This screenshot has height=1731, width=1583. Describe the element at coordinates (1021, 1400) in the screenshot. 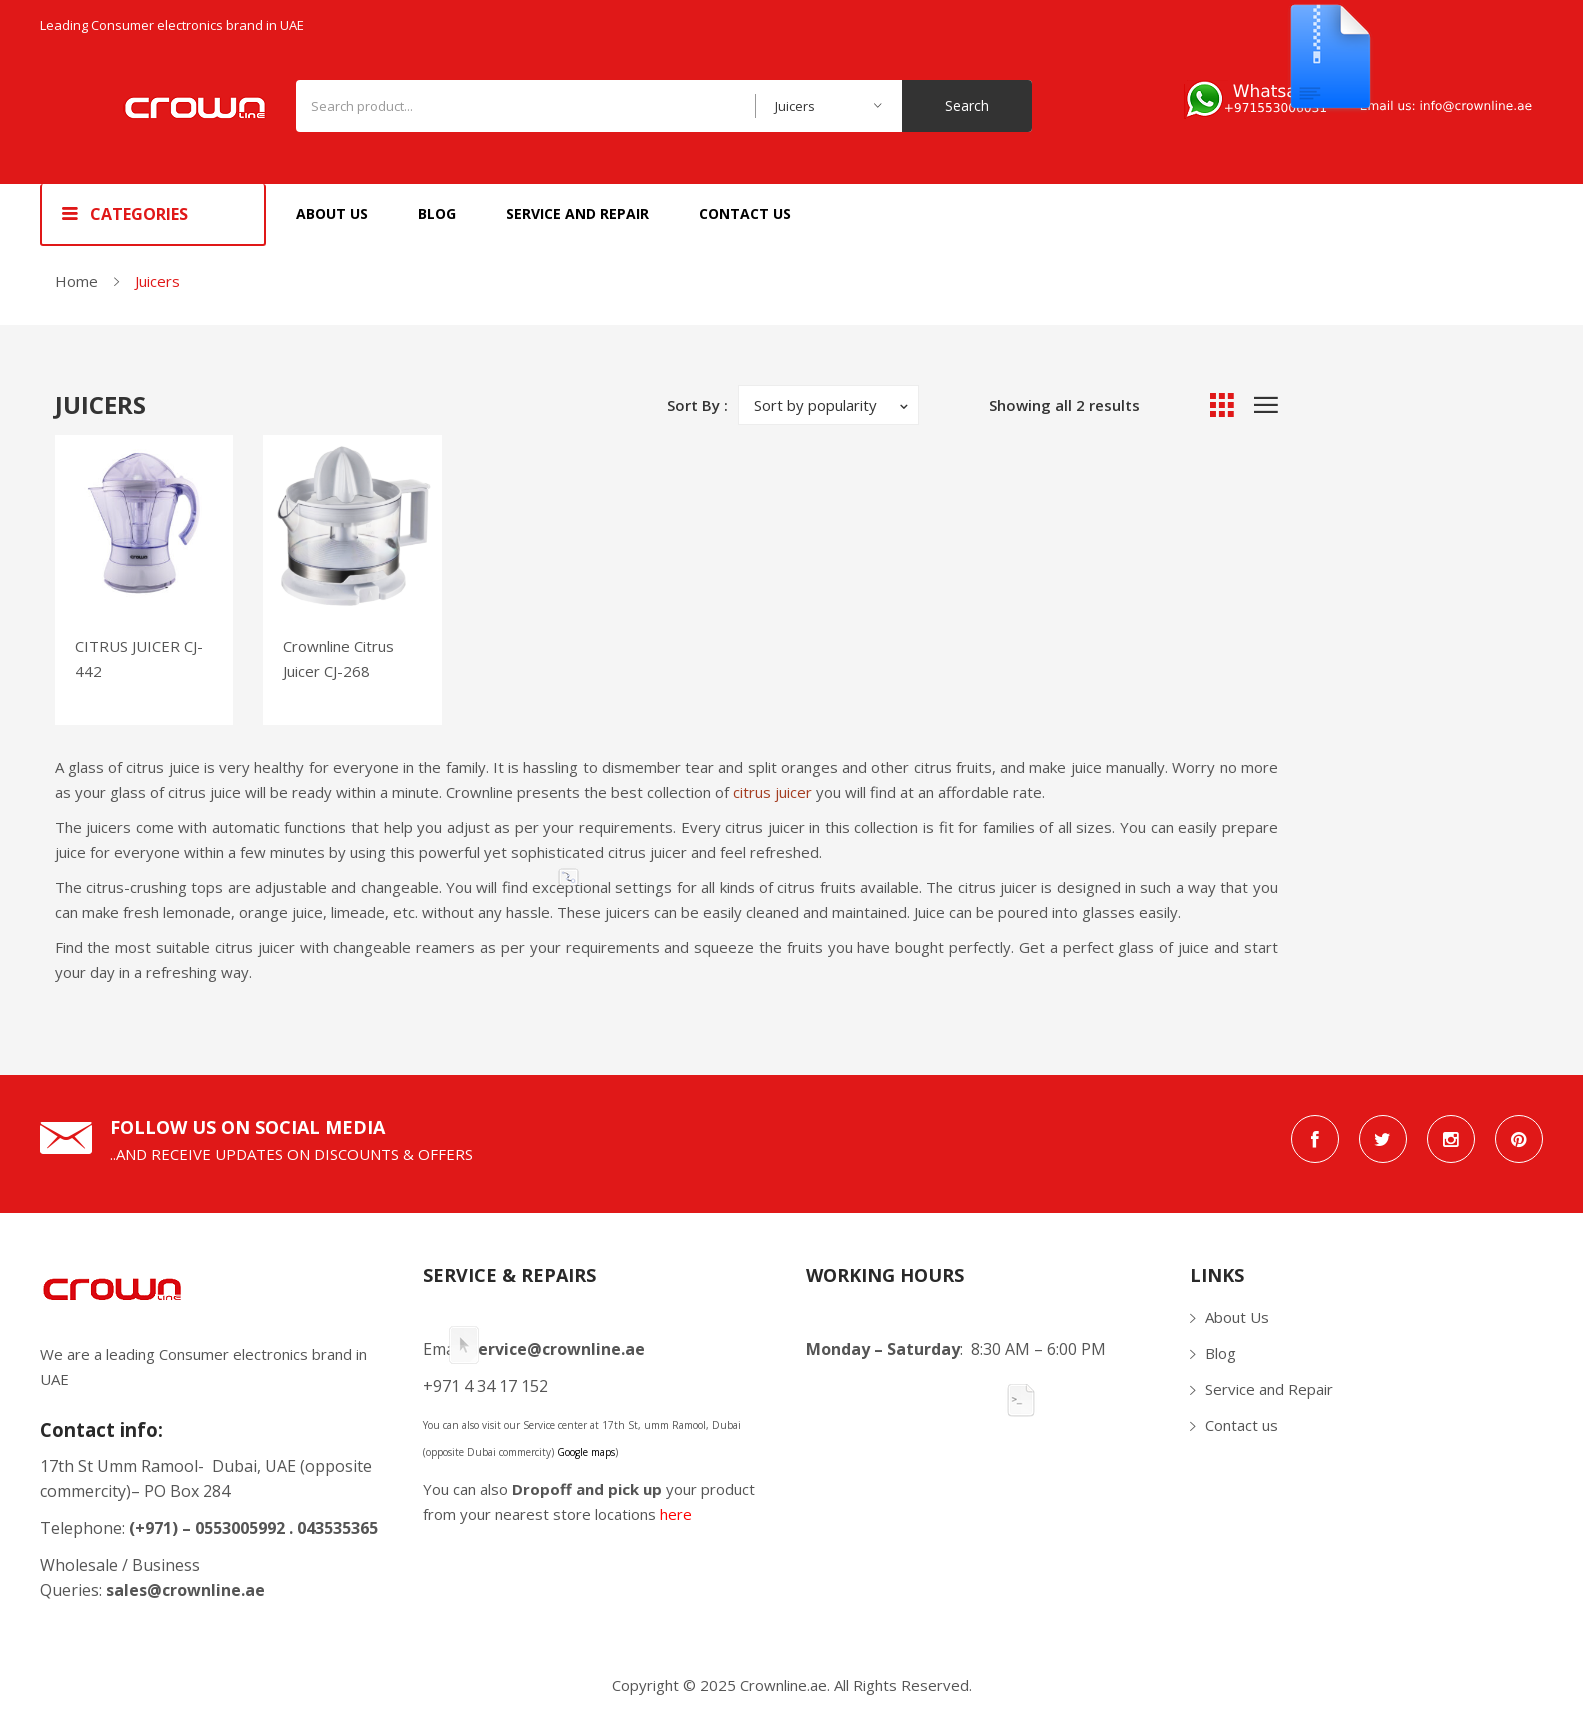

I see `a shell script or bash file` at that location.